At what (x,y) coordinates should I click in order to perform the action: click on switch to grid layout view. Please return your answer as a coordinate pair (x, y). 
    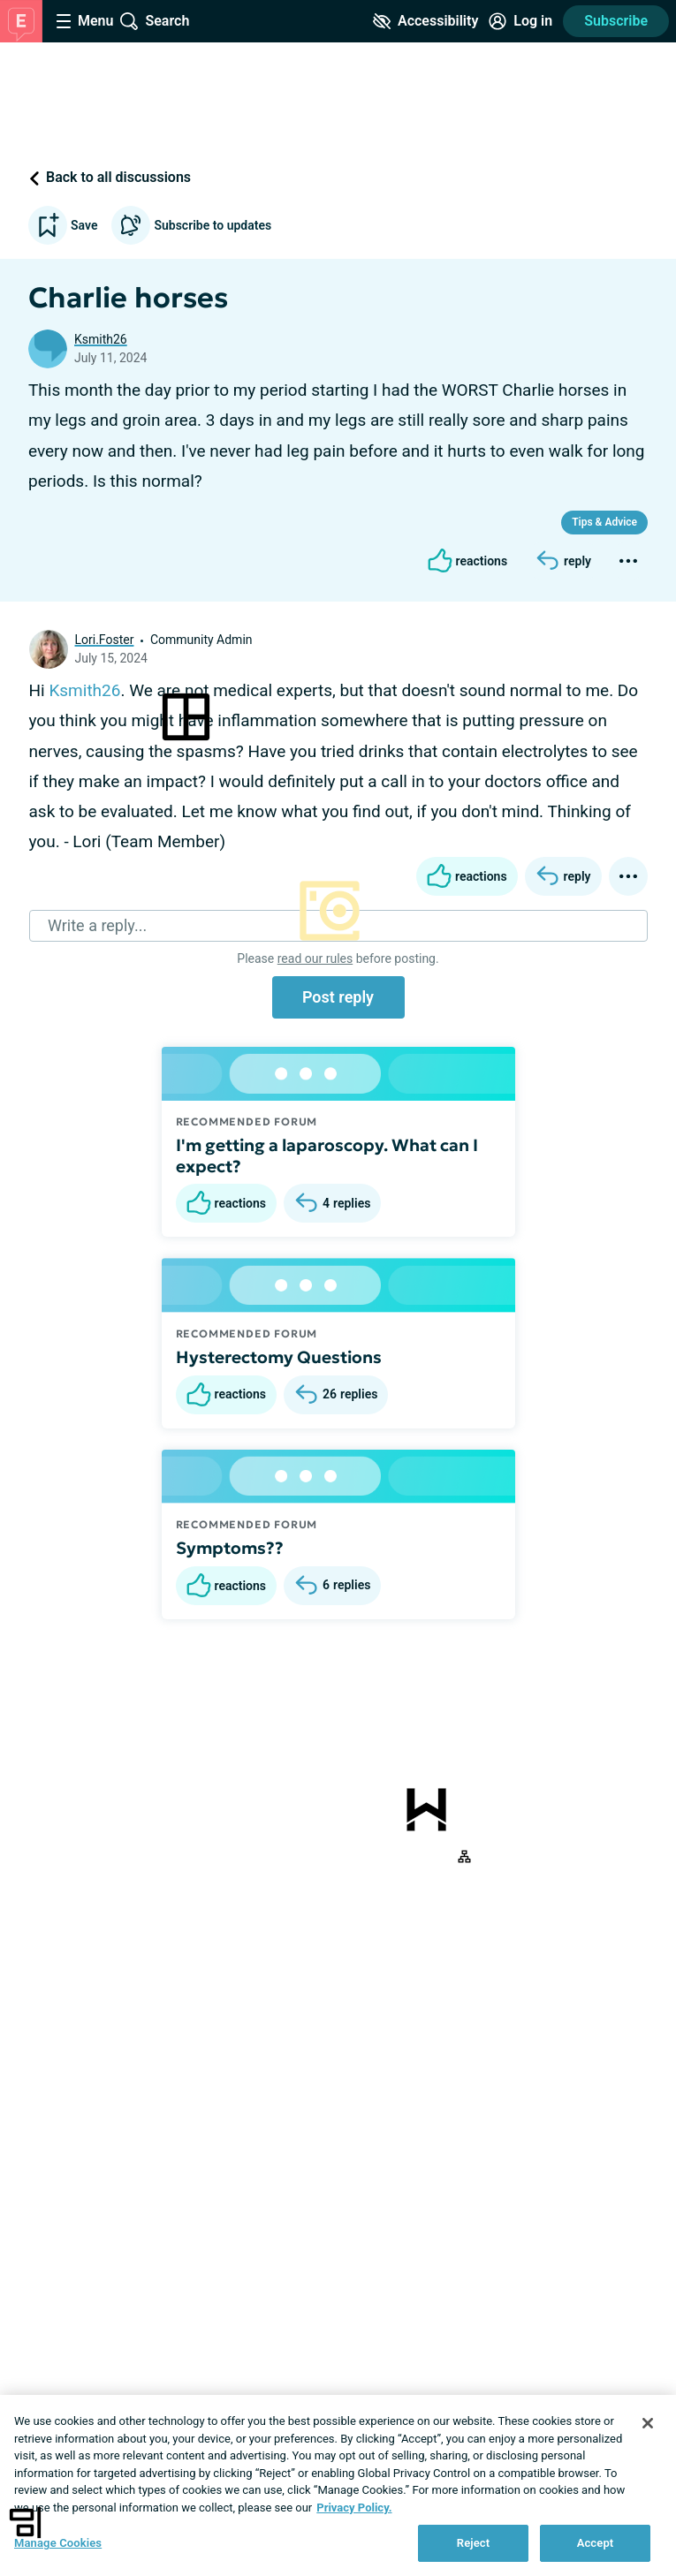
    Looking at the image, I should click on (186, 716).